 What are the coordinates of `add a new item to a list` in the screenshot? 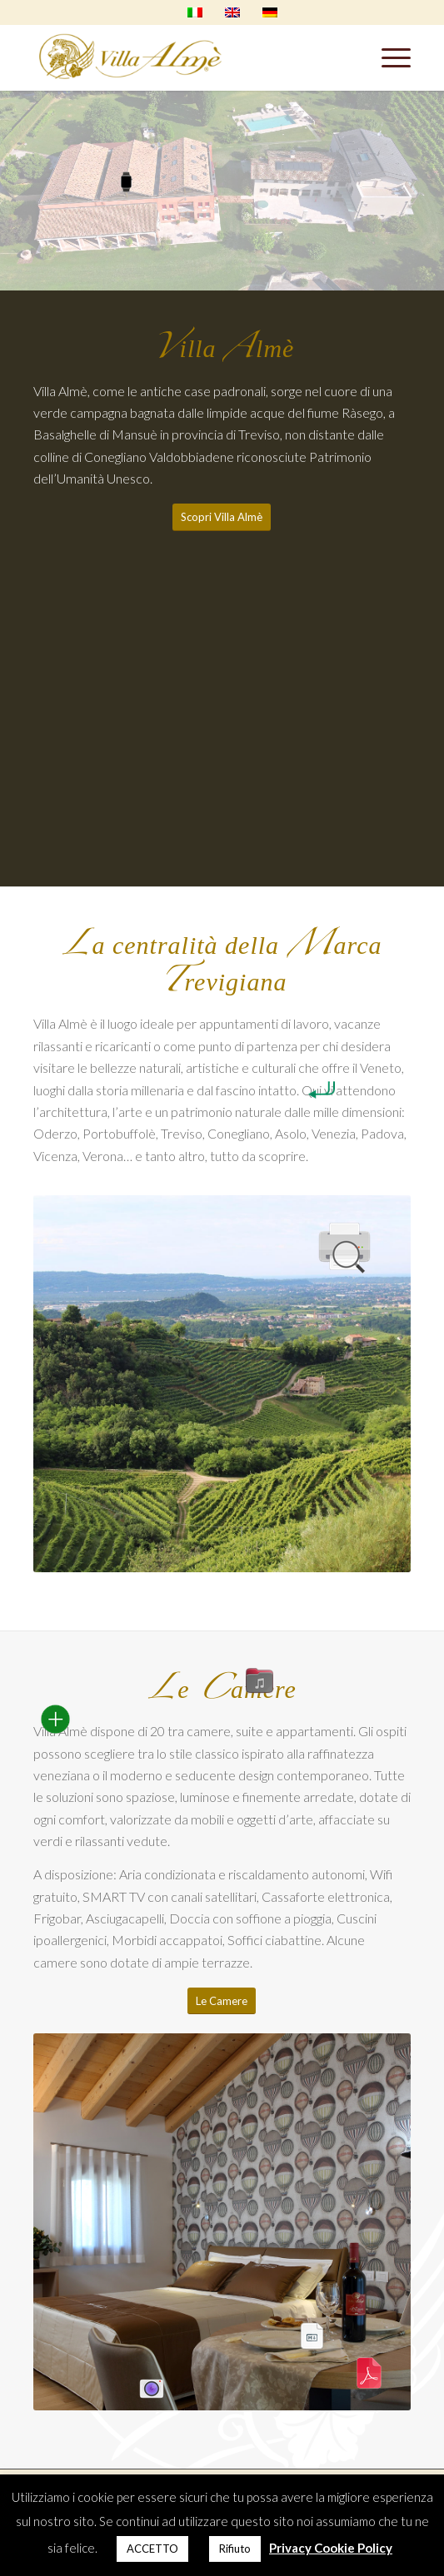 It's located at (55, 1719).